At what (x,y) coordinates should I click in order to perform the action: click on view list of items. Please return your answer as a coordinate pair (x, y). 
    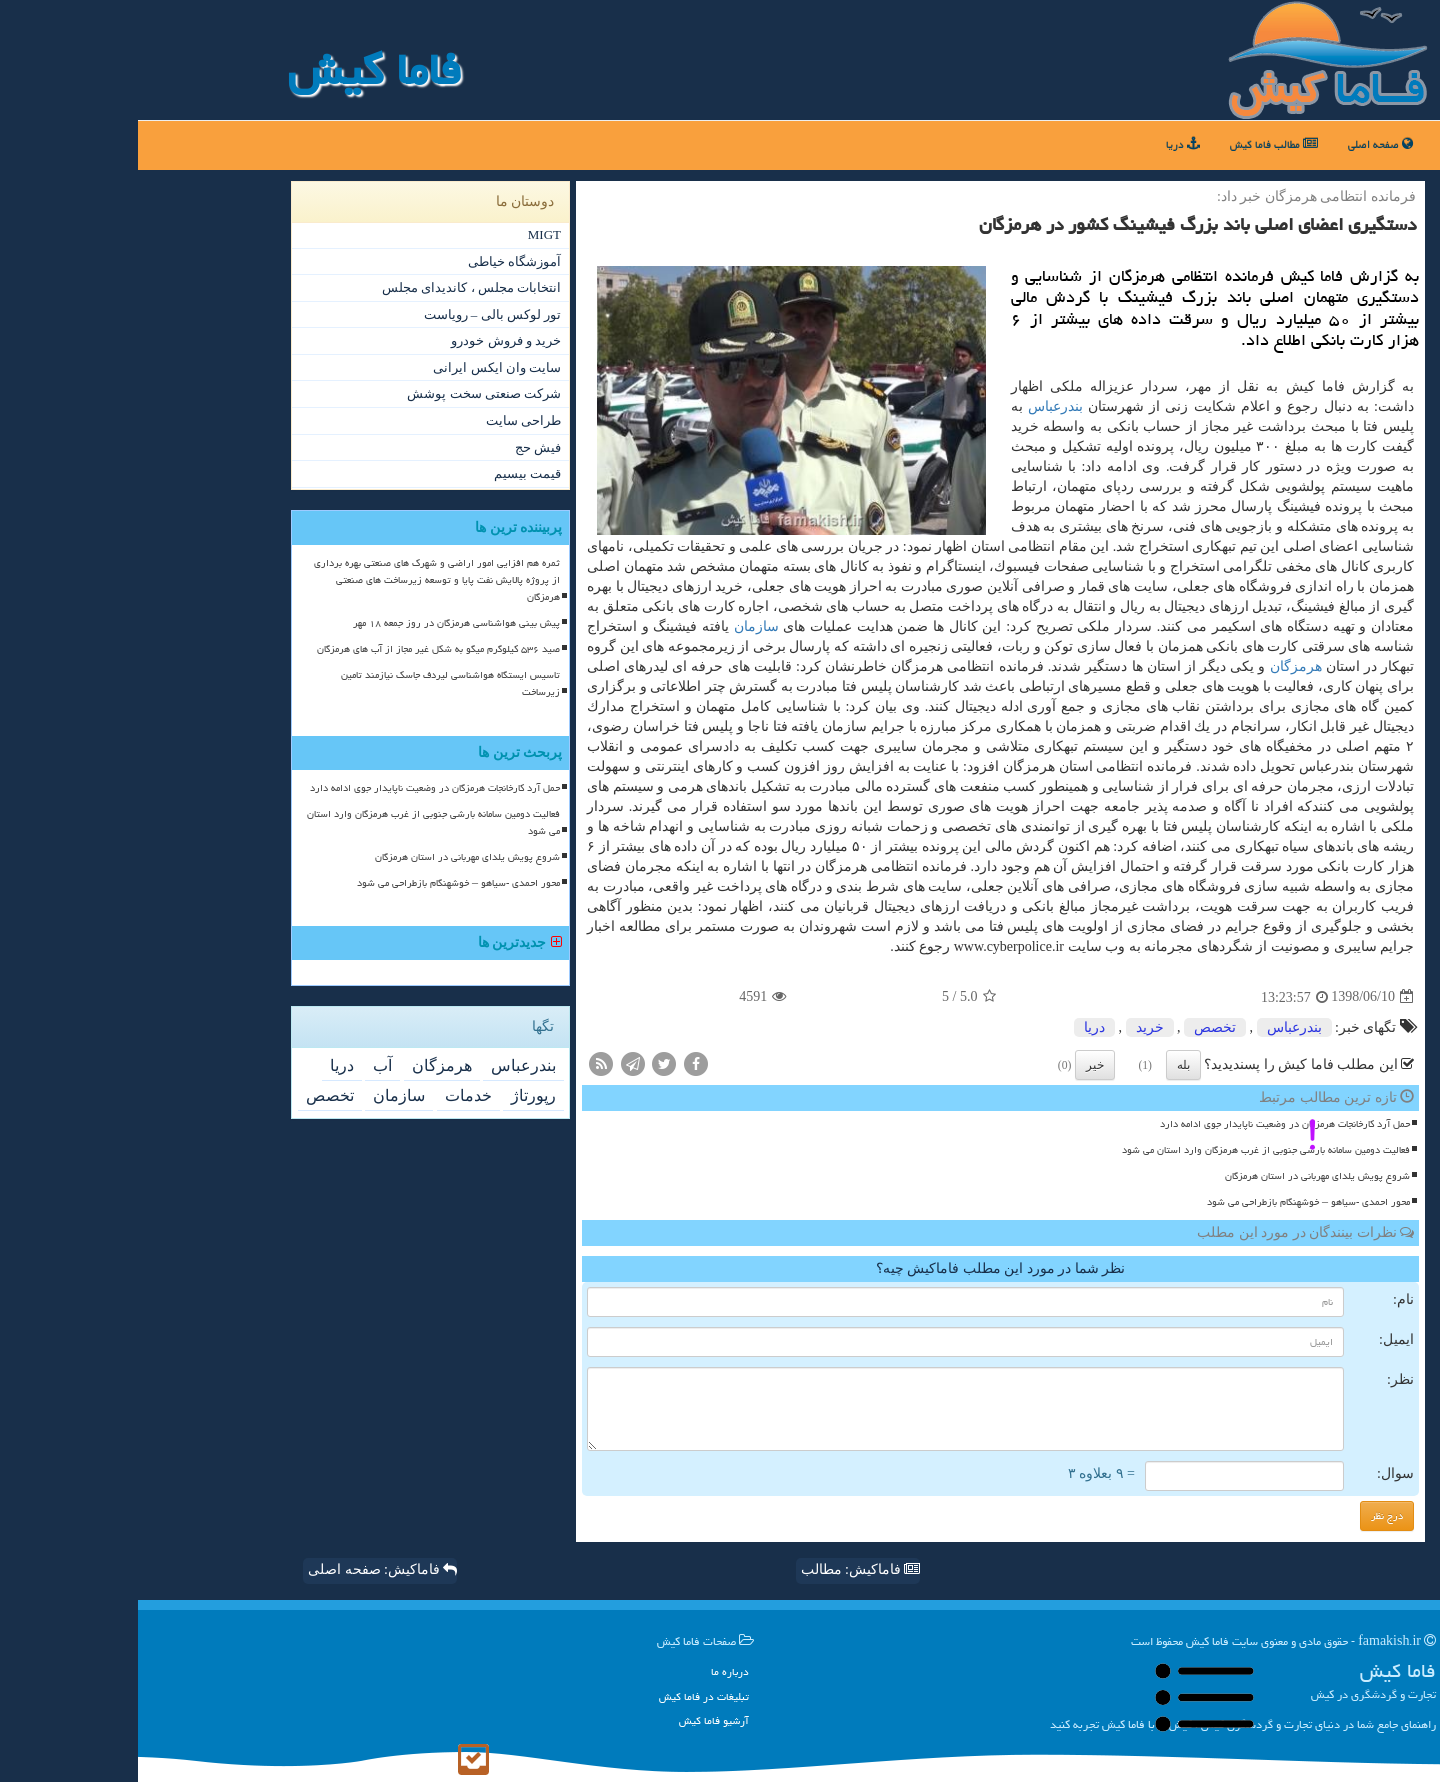
    Looking at the image, I should click on (1204, 1697).